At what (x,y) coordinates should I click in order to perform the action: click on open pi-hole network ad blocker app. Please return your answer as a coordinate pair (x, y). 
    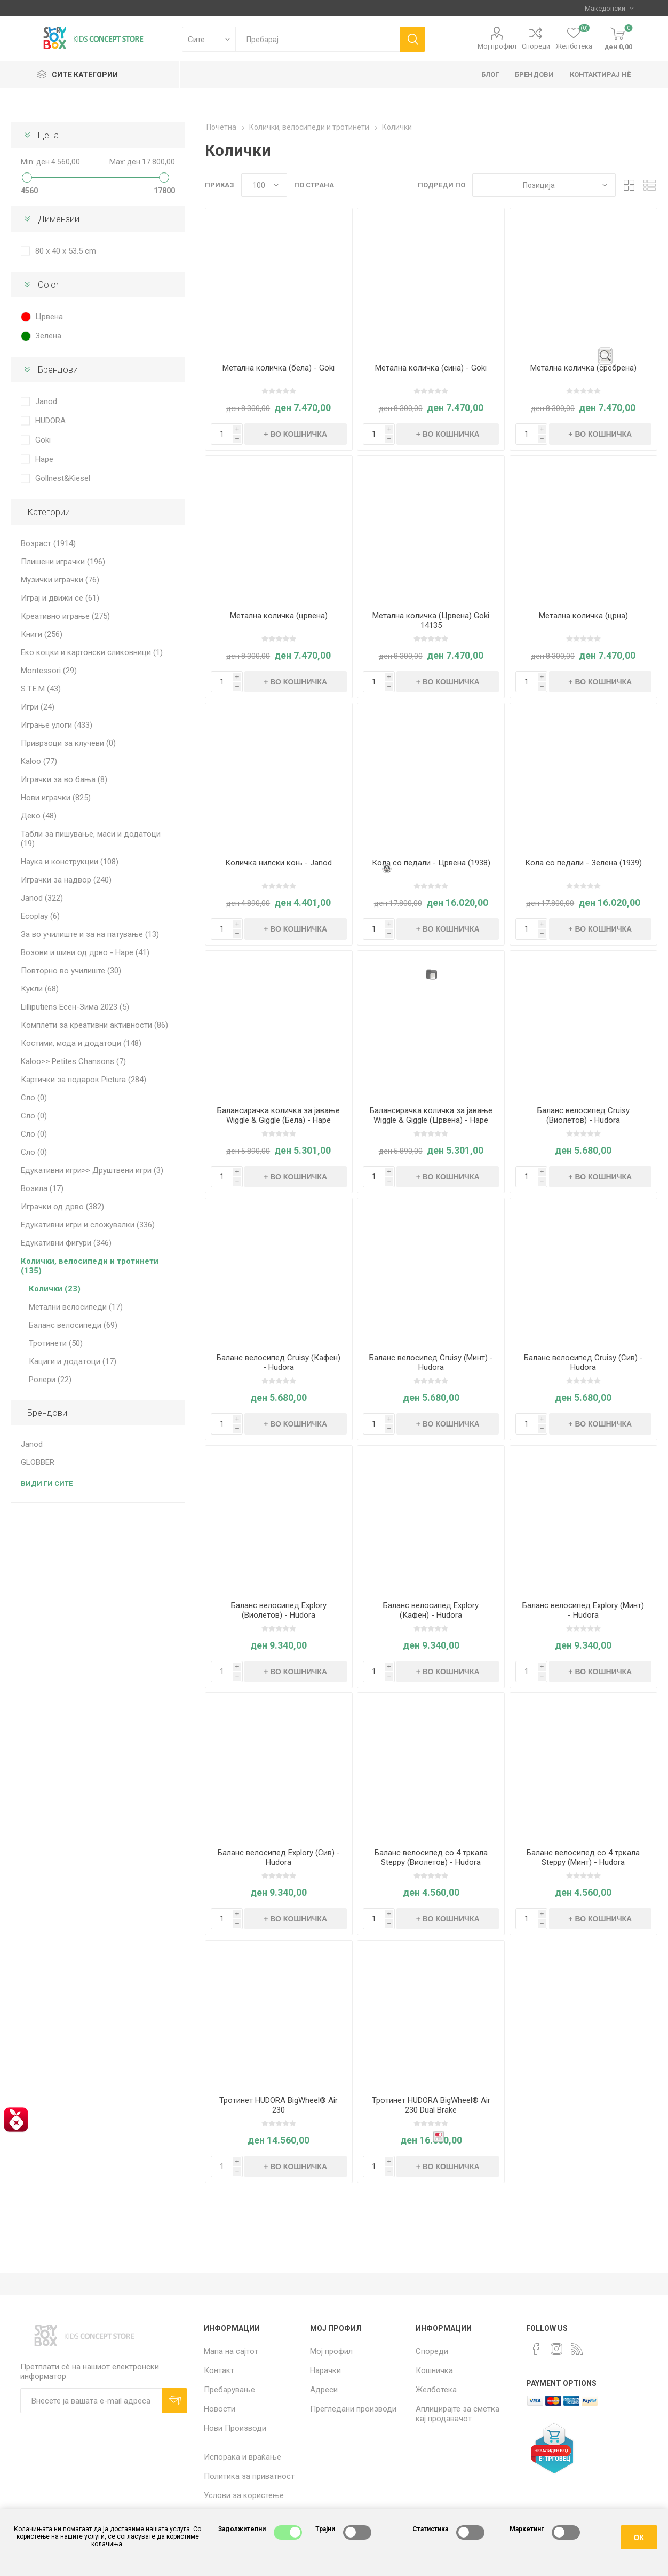
    Looking at the image, I should click on (16, 2120).